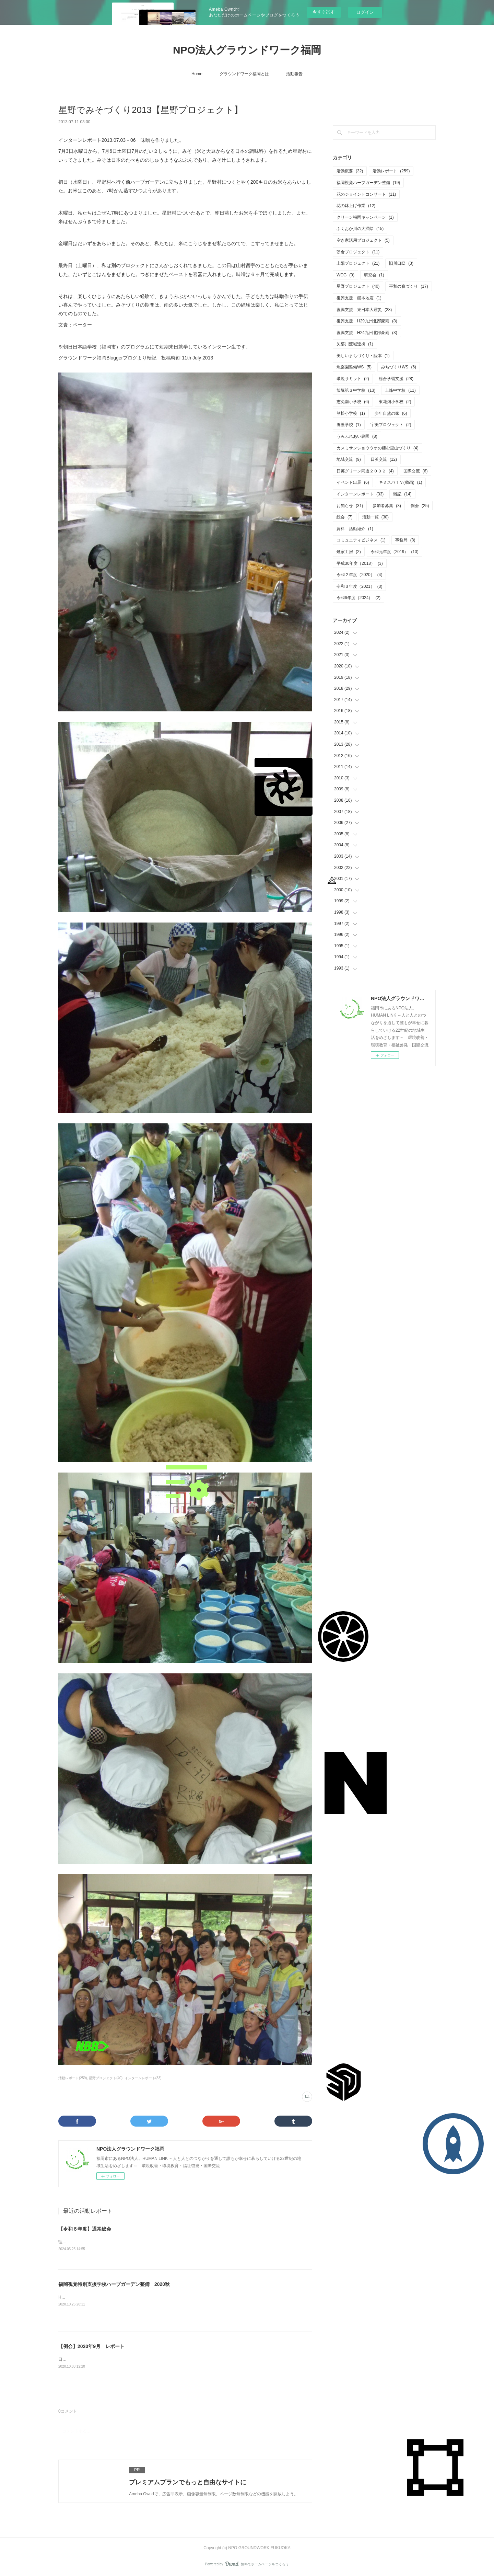 This screenshot has height=2576, width=494. What do you see at coordinates (453, 2144) in the screenshot?
I see `visit proto.io website or app` at bounding box center [453, 2144].